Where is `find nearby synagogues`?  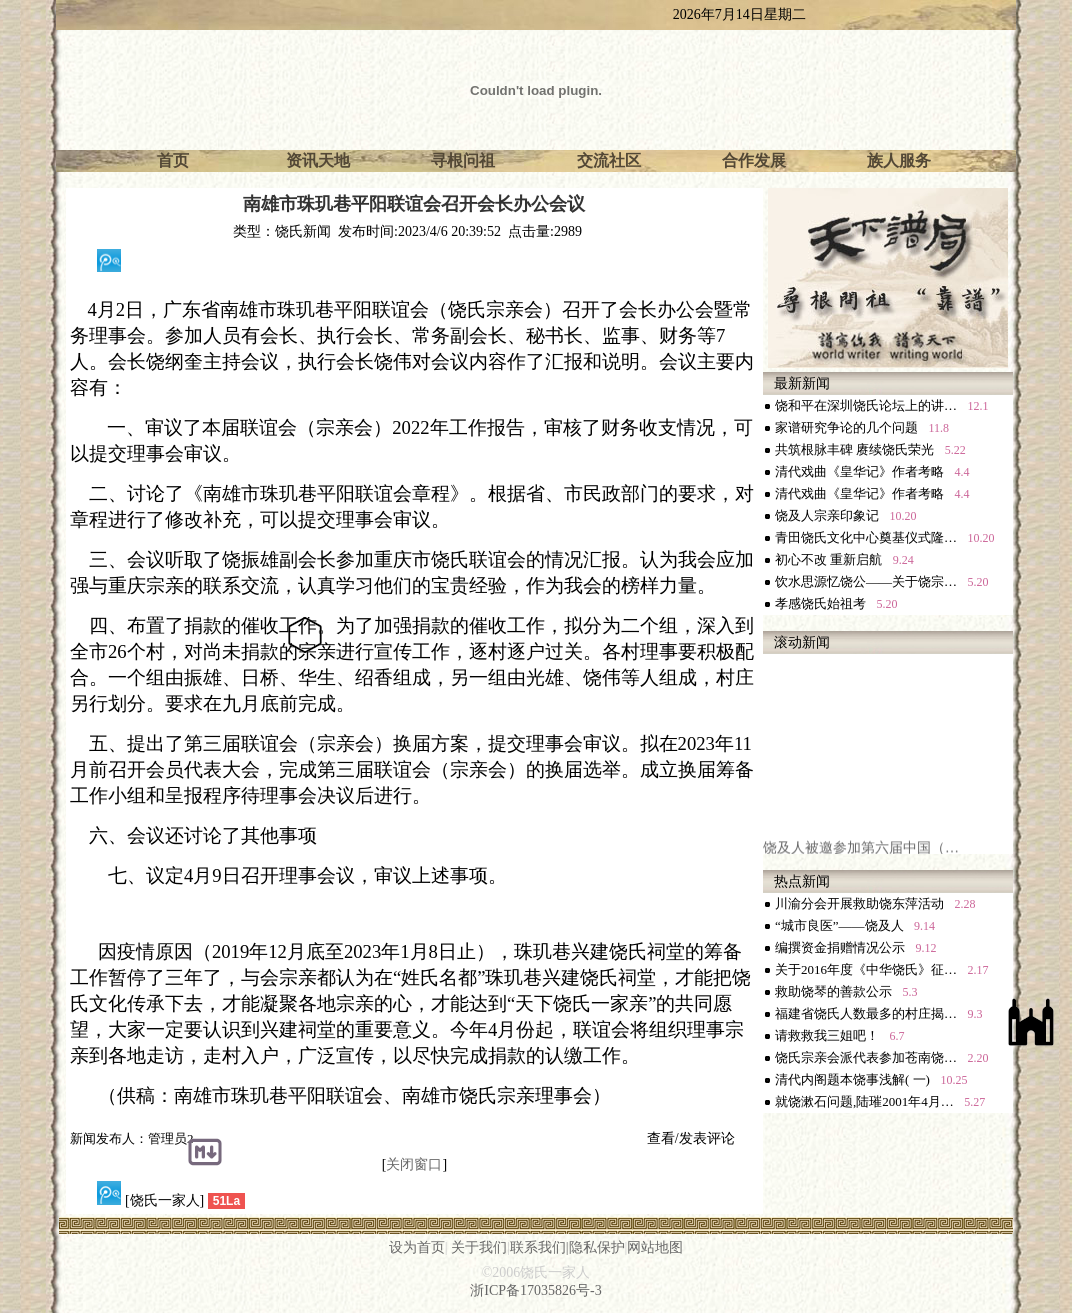
find nearby synagogues is located at coordinates (1031, 1023).